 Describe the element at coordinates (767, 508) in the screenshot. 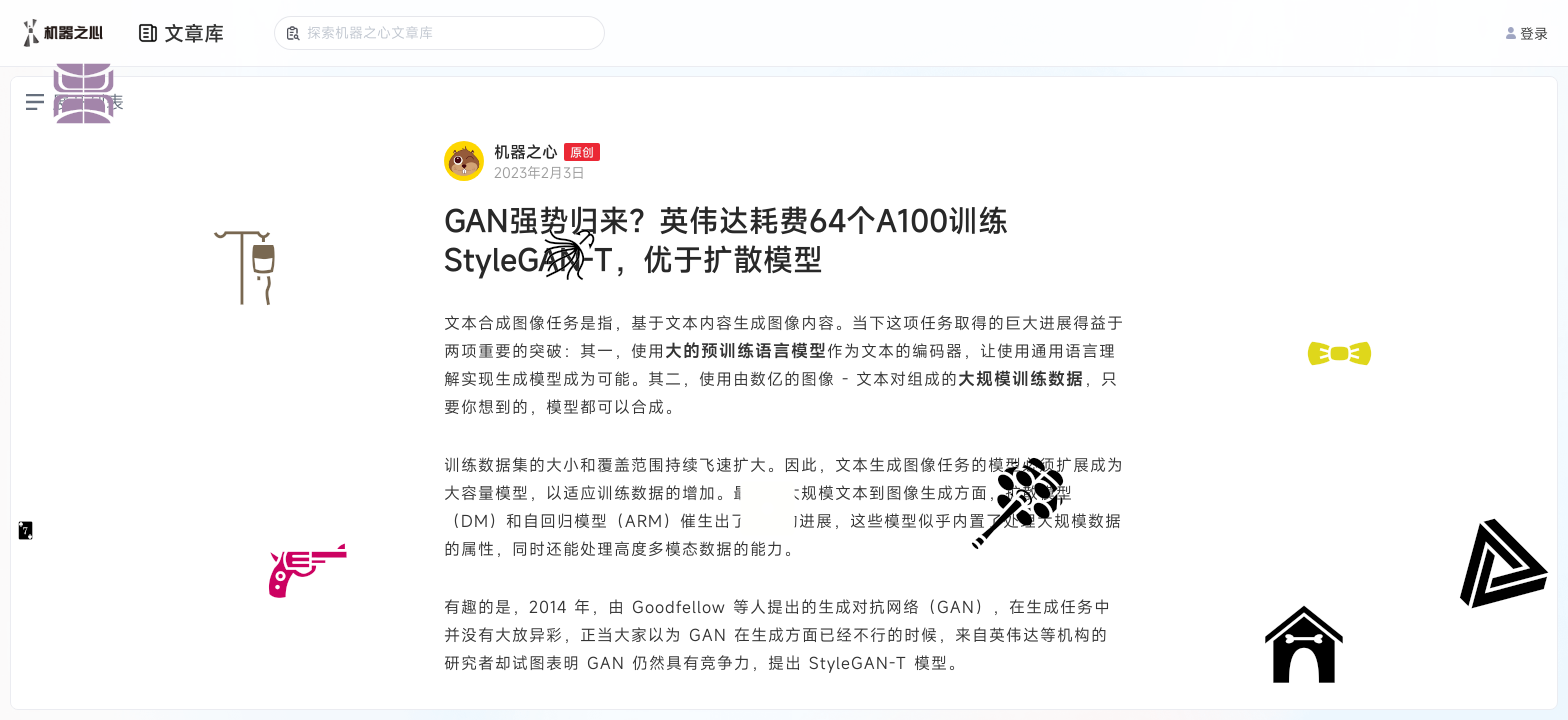

I see `roll the dice` at that location.